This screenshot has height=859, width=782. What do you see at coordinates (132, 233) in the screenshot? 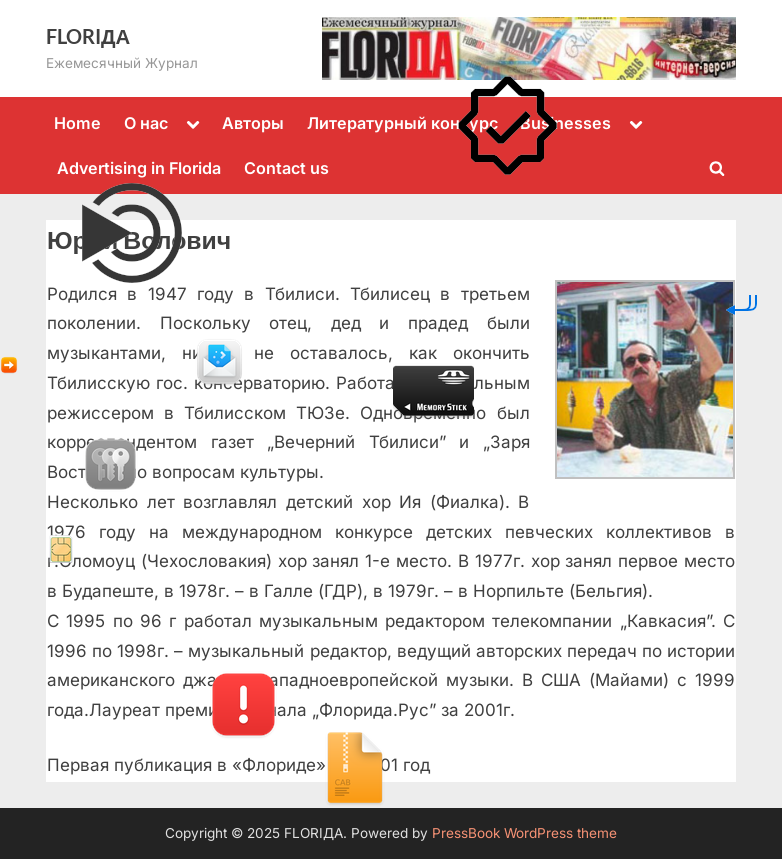
I see `launch mate desktop environment` at bounding box center [132, 233].